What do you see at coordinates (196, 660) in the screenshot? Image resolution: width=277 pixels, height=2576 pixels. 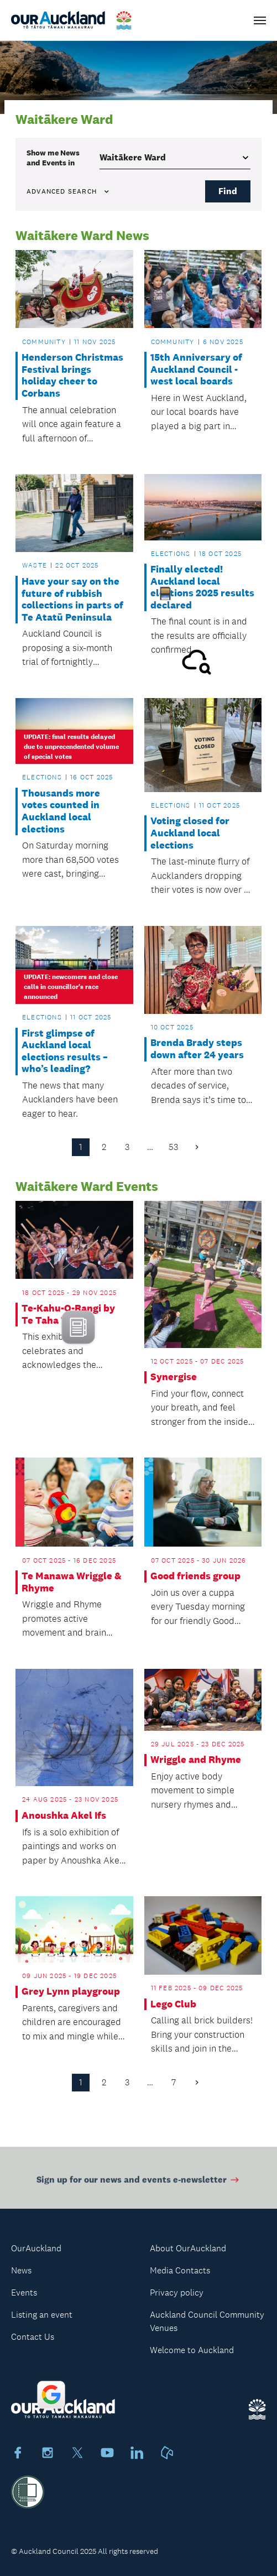 I see `search files in cloud storage` at bounding box center [196, 660].